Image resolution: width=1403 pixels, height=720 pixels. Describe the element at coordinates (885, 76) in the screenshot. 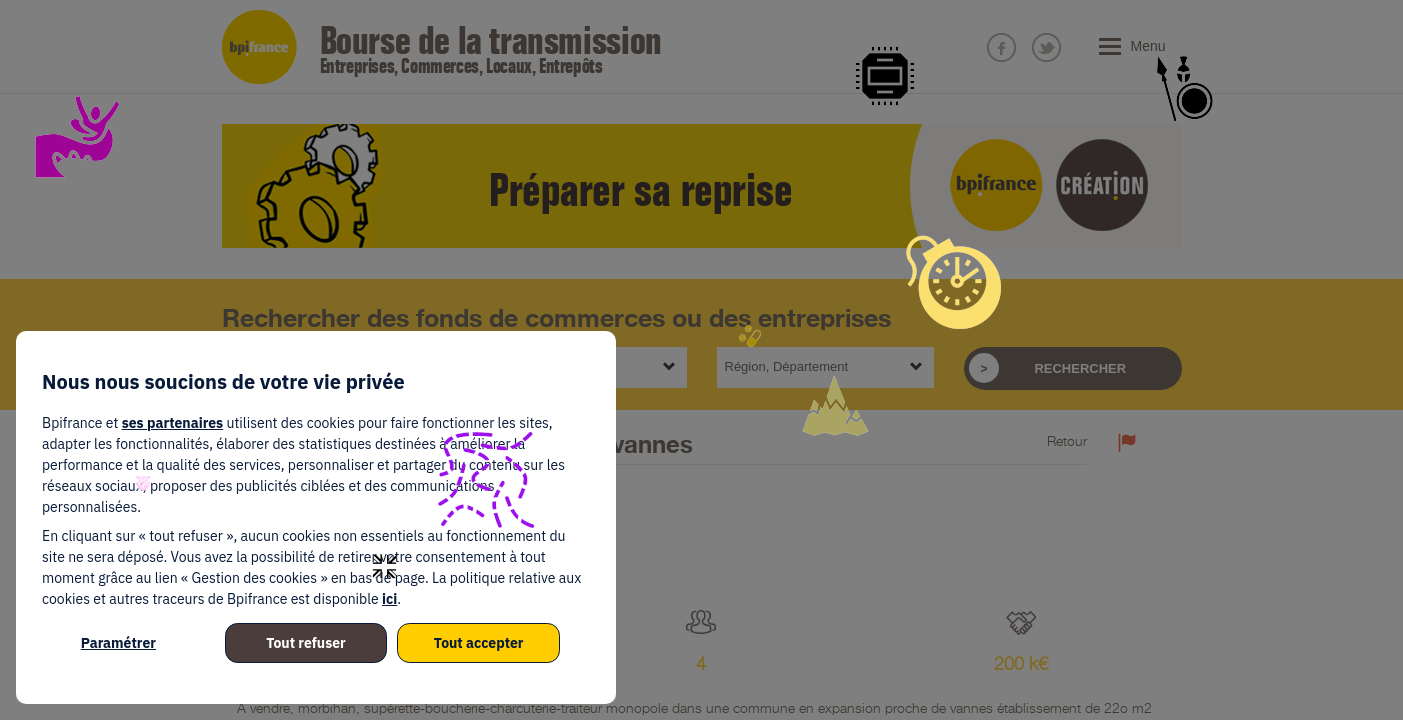

I see `view system performance or CPU usage` at that location.